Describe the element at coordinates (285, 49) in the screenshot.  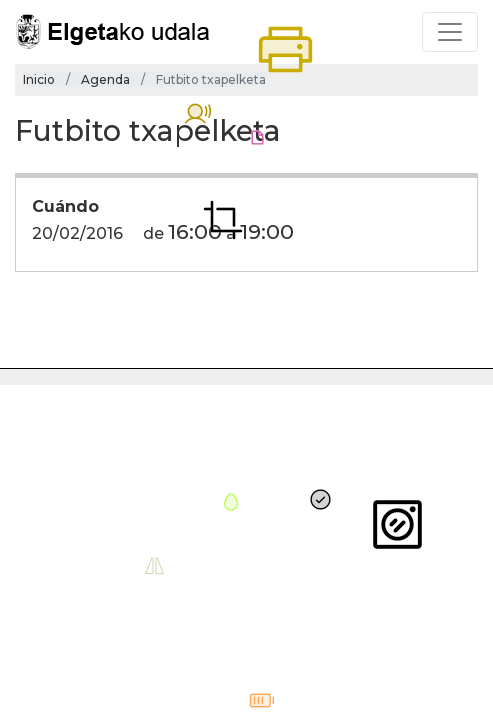
I see `print the current document` at that location.